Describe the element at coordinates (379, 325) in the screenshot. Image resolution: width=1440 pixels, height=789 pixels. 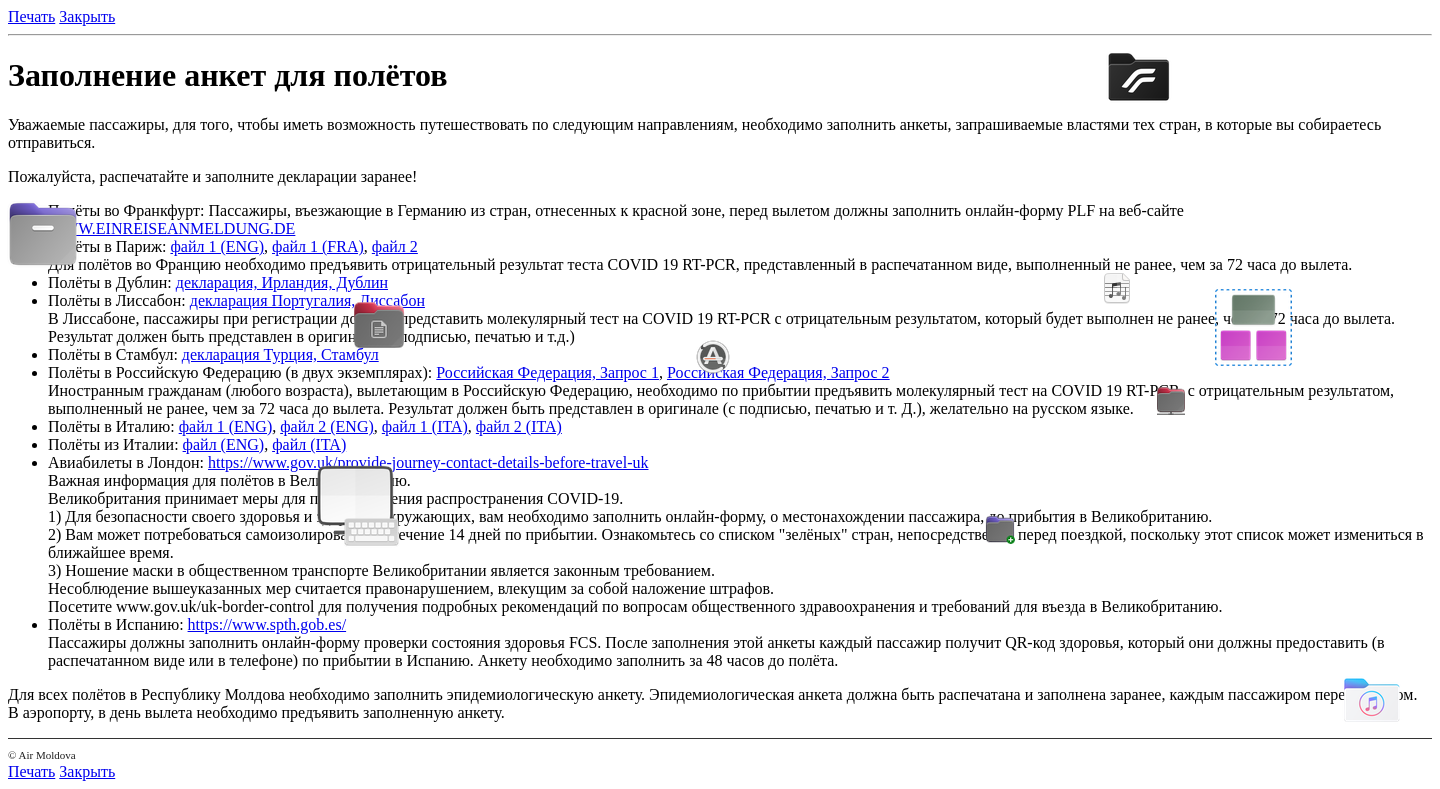
I see `open your documents folder` at that location.